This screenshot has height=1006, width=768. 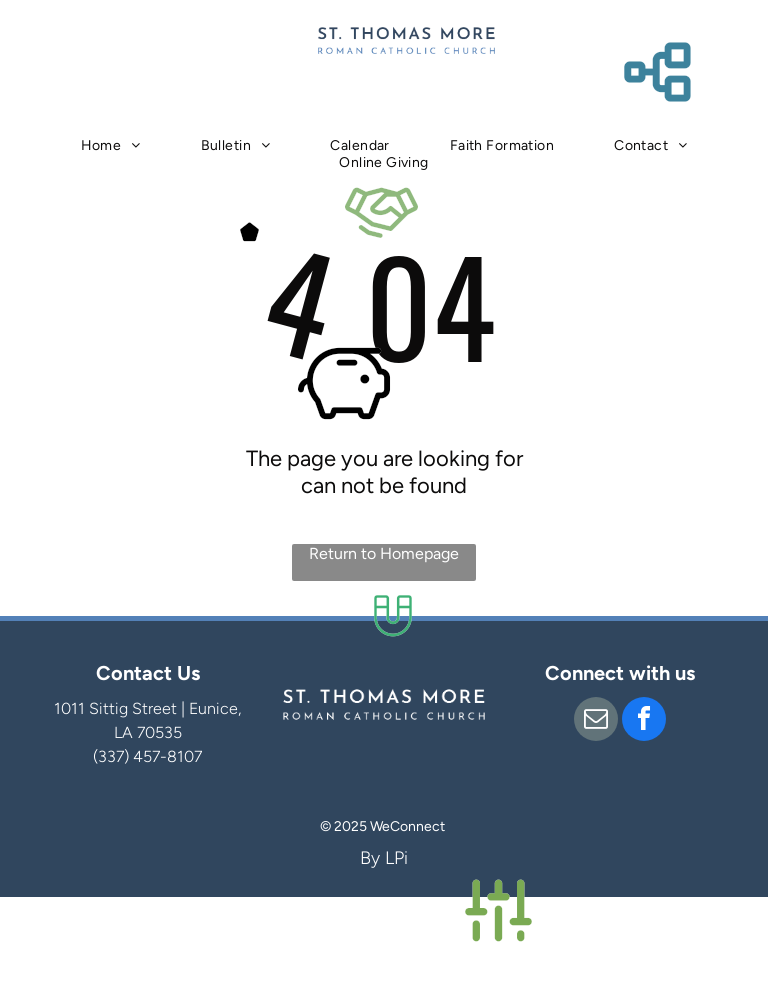 What do you see at coordinates (661, 72) in the screenshot?
I see `view hierarchical data structure` at bounding box center [661, 72].